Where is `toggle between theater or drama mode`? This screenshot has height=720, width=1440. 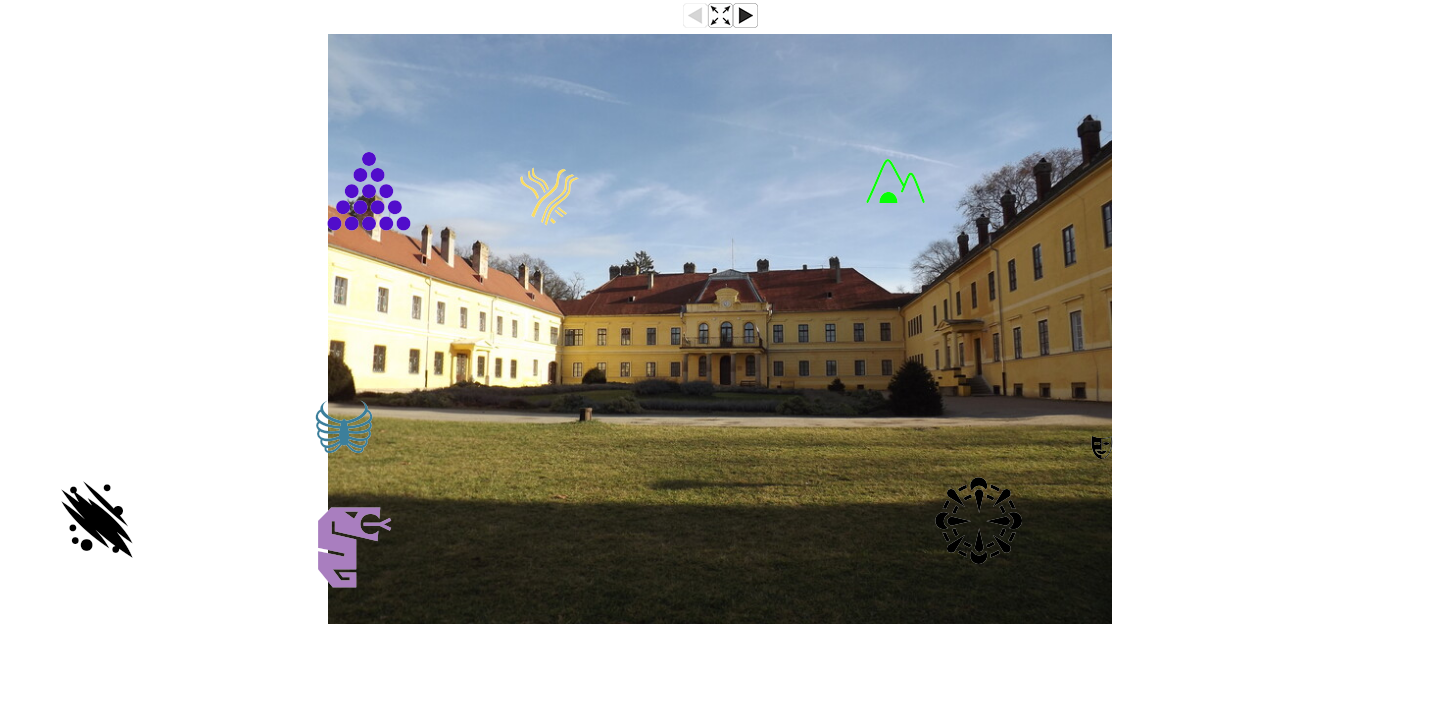 toggle between theater or drama mode is located at coordinates (1101, 447).